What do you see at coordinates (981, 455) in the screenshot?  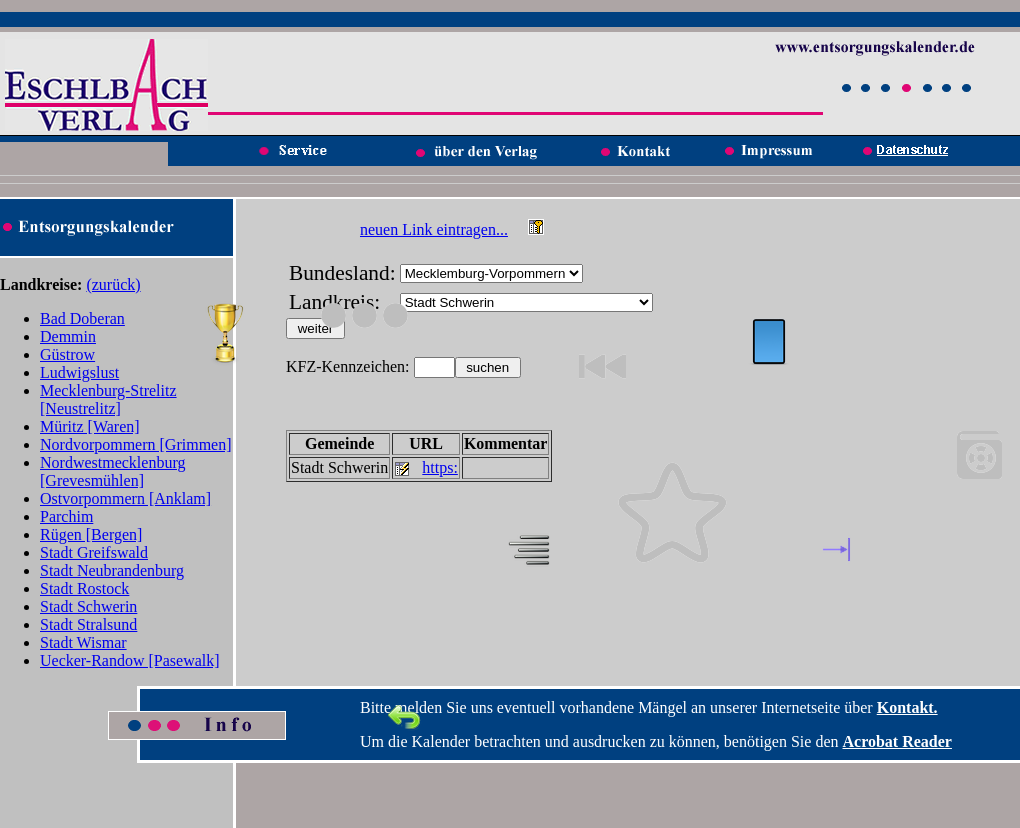 I see `access help and support documentation` at bounding box center [981, 455].